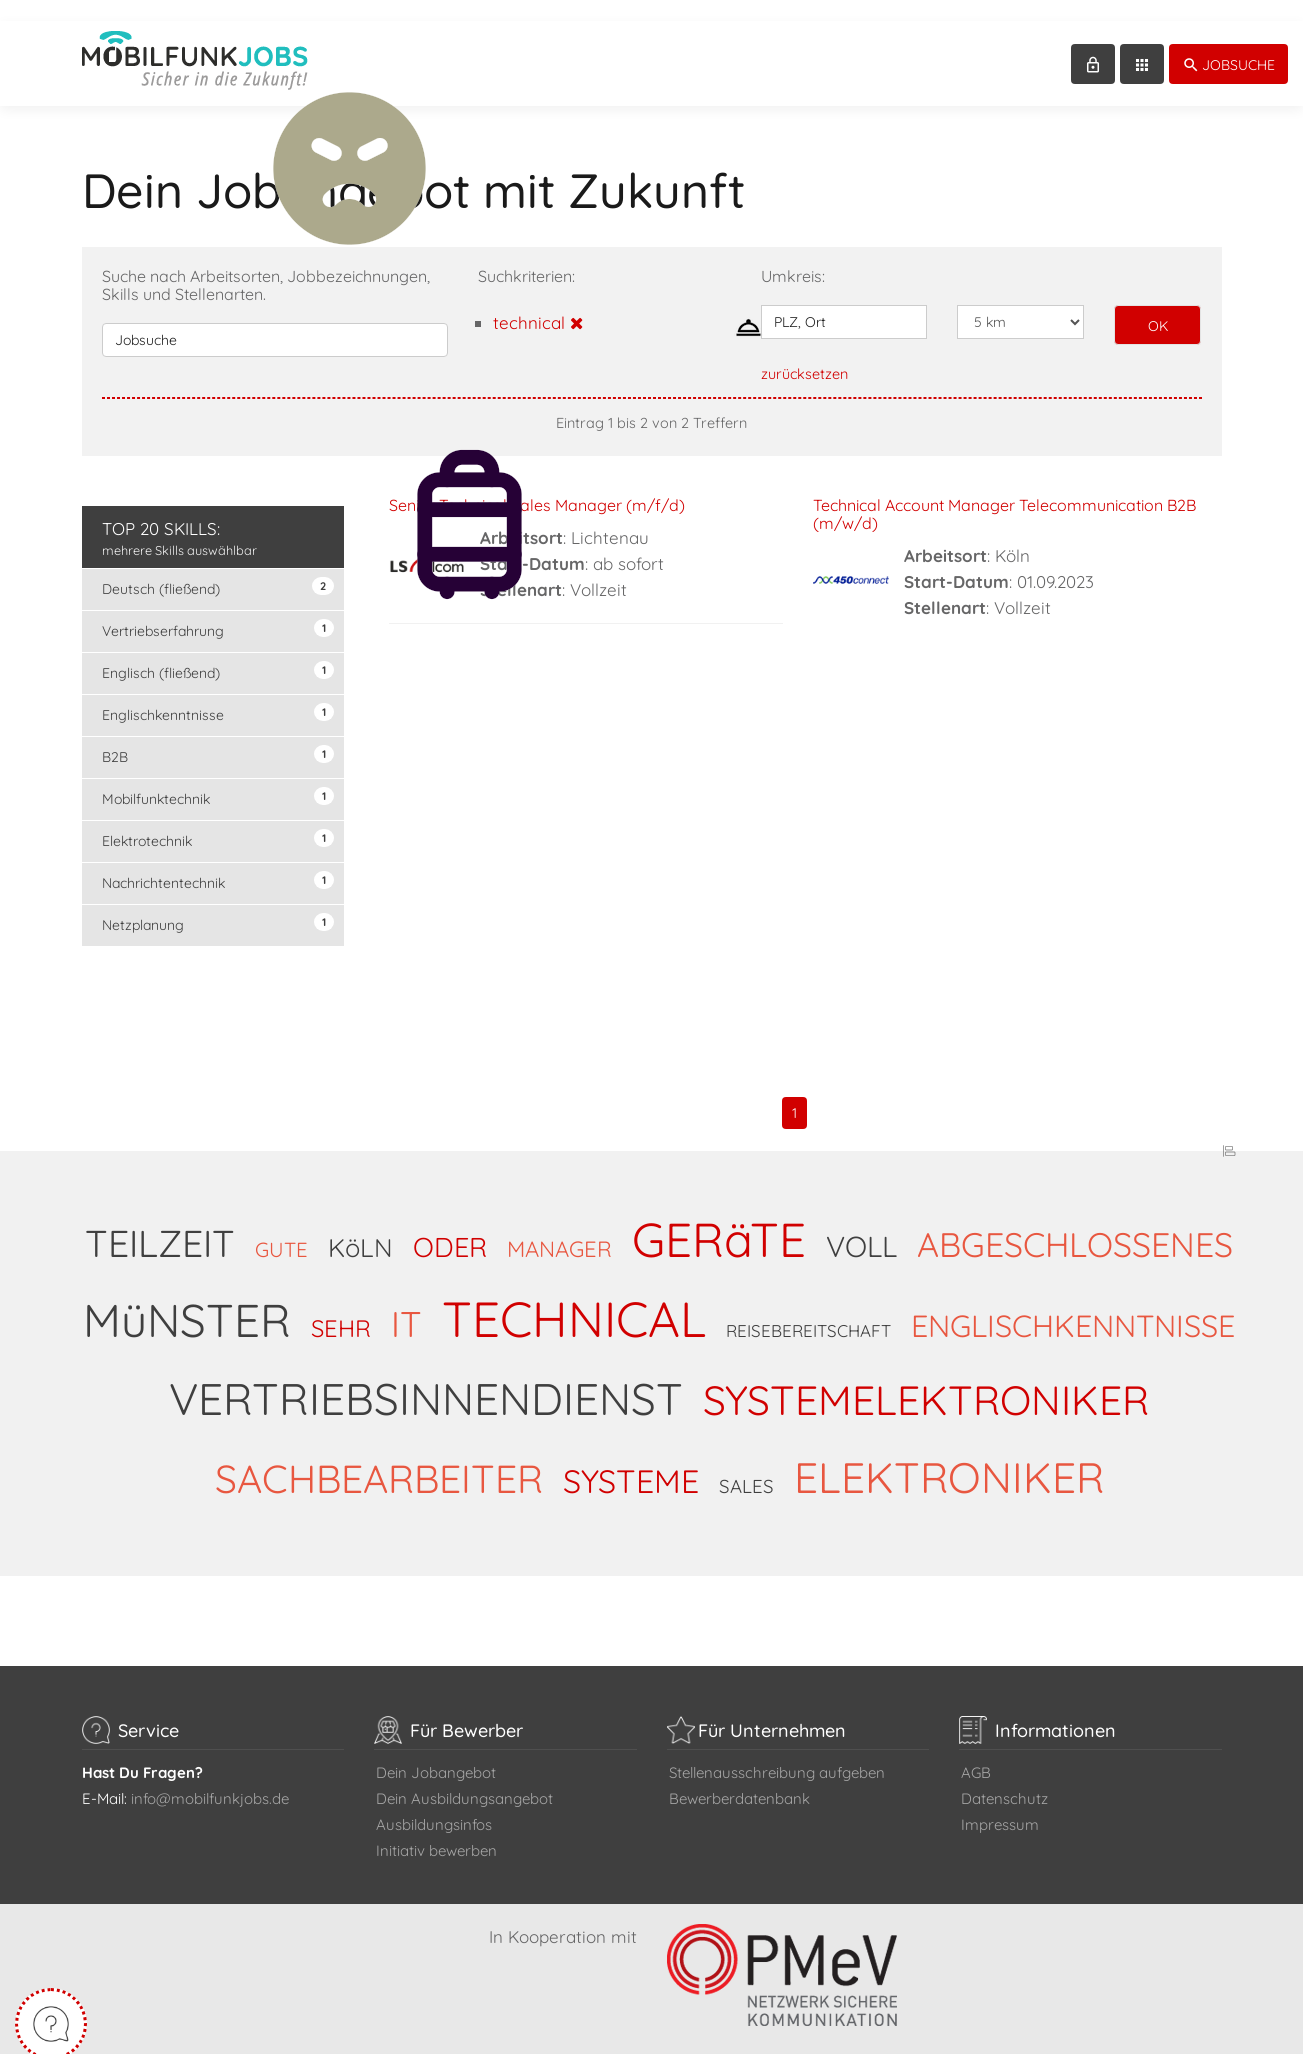  I want to click on access travel or trip information, so click(469, 524).